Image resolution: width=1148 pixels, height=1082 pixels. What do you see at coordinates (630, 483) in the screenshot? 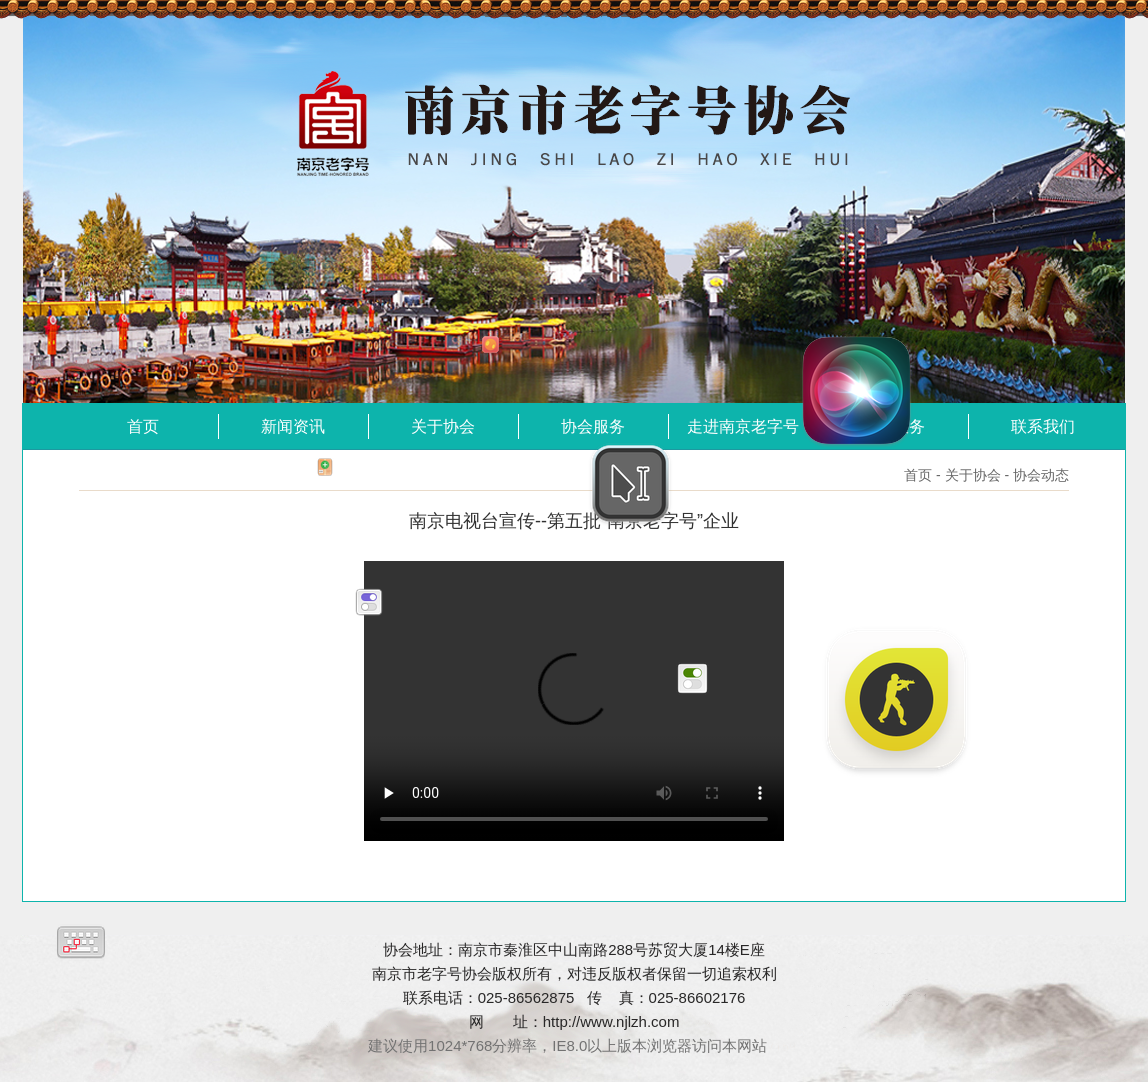
I see `open cursor and pointer preferences` at bounding box center [630, 483].